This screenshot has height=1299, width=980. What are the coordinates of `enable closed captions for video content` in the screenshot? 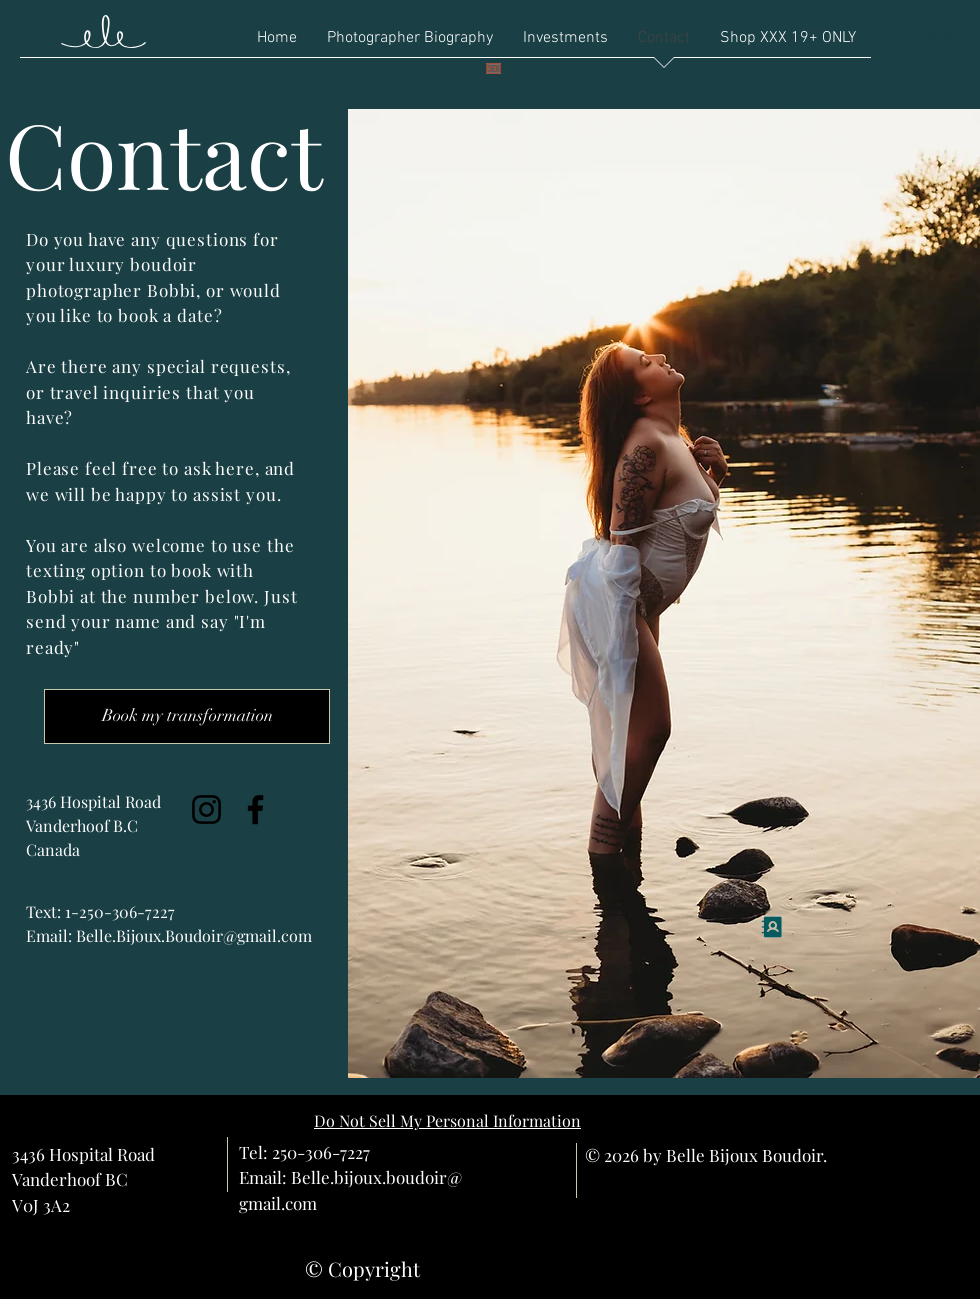 It's located at (493, 68).